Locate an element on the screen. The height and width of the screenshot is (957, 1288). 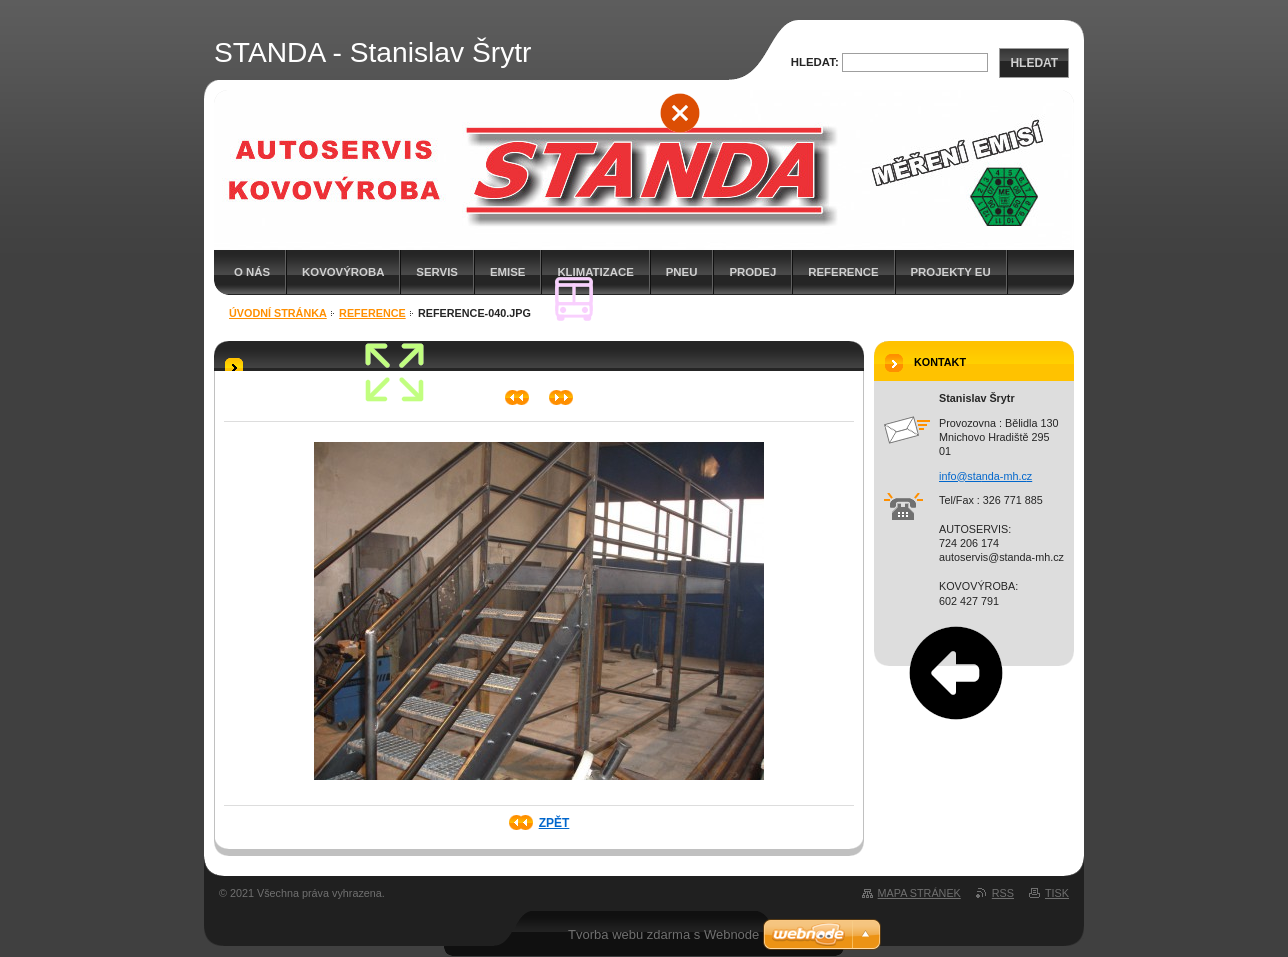
close or dismiss a dialog is located at coordinates (680, 113).